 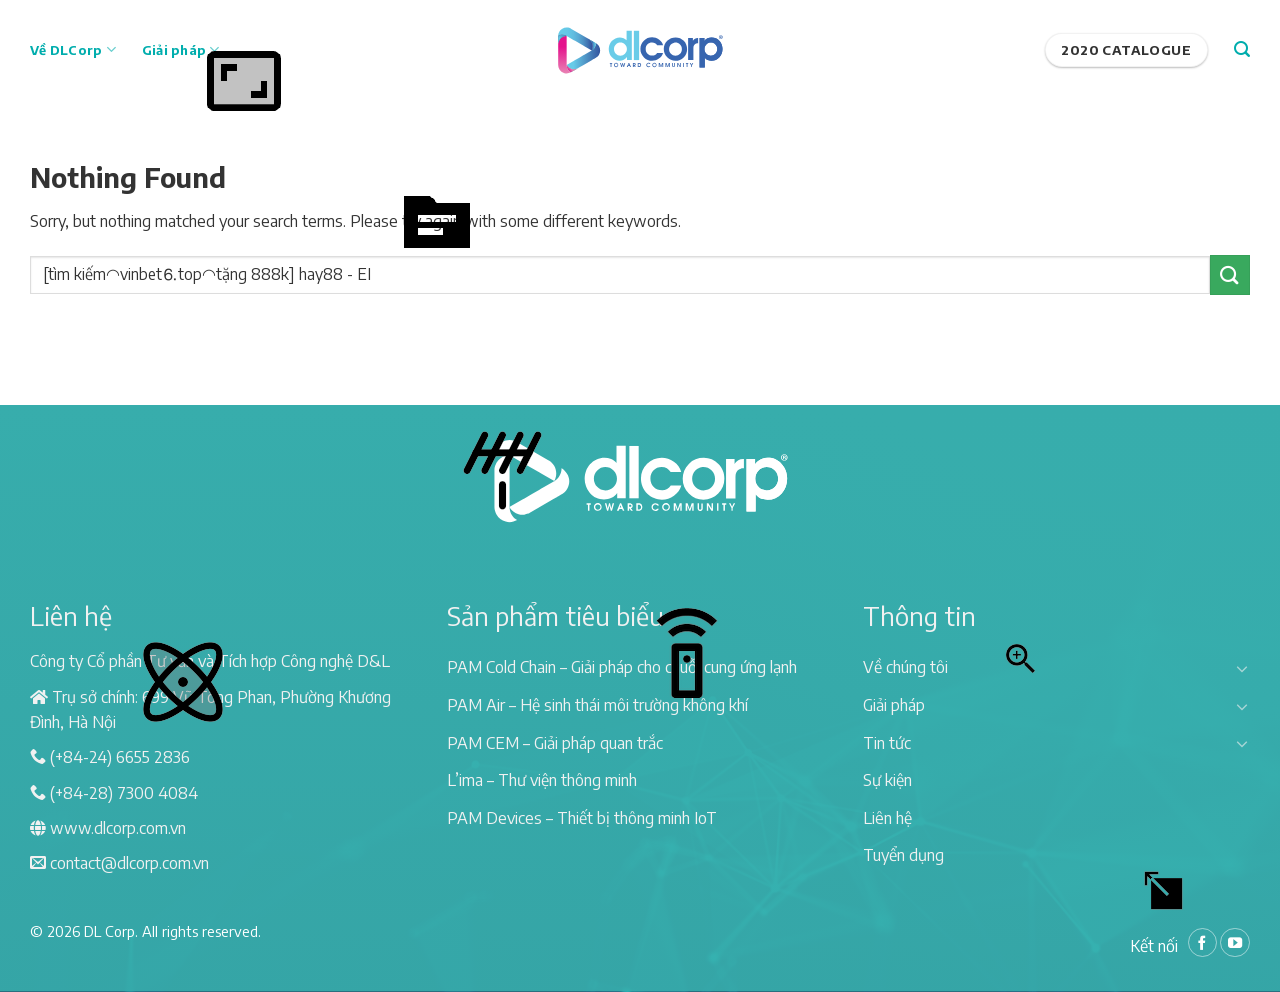 What do you see at coordinates (437, 222) in the screenshot?
I see `access topic folders` at bounding box center [437, 222].